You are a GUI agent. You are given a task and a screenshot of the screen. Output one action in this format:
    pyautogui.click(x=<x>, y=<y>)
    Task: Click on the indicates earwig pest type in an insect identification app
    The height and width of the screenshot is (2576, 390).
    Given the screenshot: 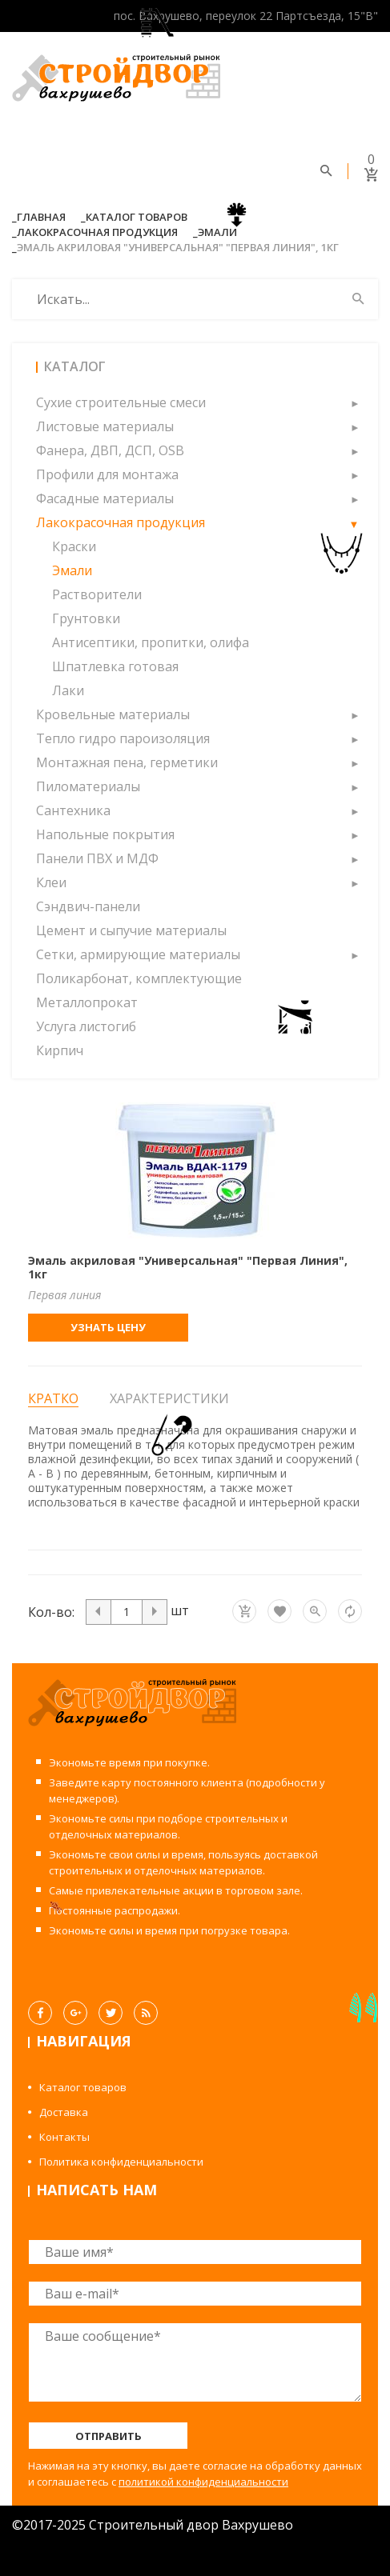 What is the action you would take?
    pyautogui.click(x=56, y=1907)
    